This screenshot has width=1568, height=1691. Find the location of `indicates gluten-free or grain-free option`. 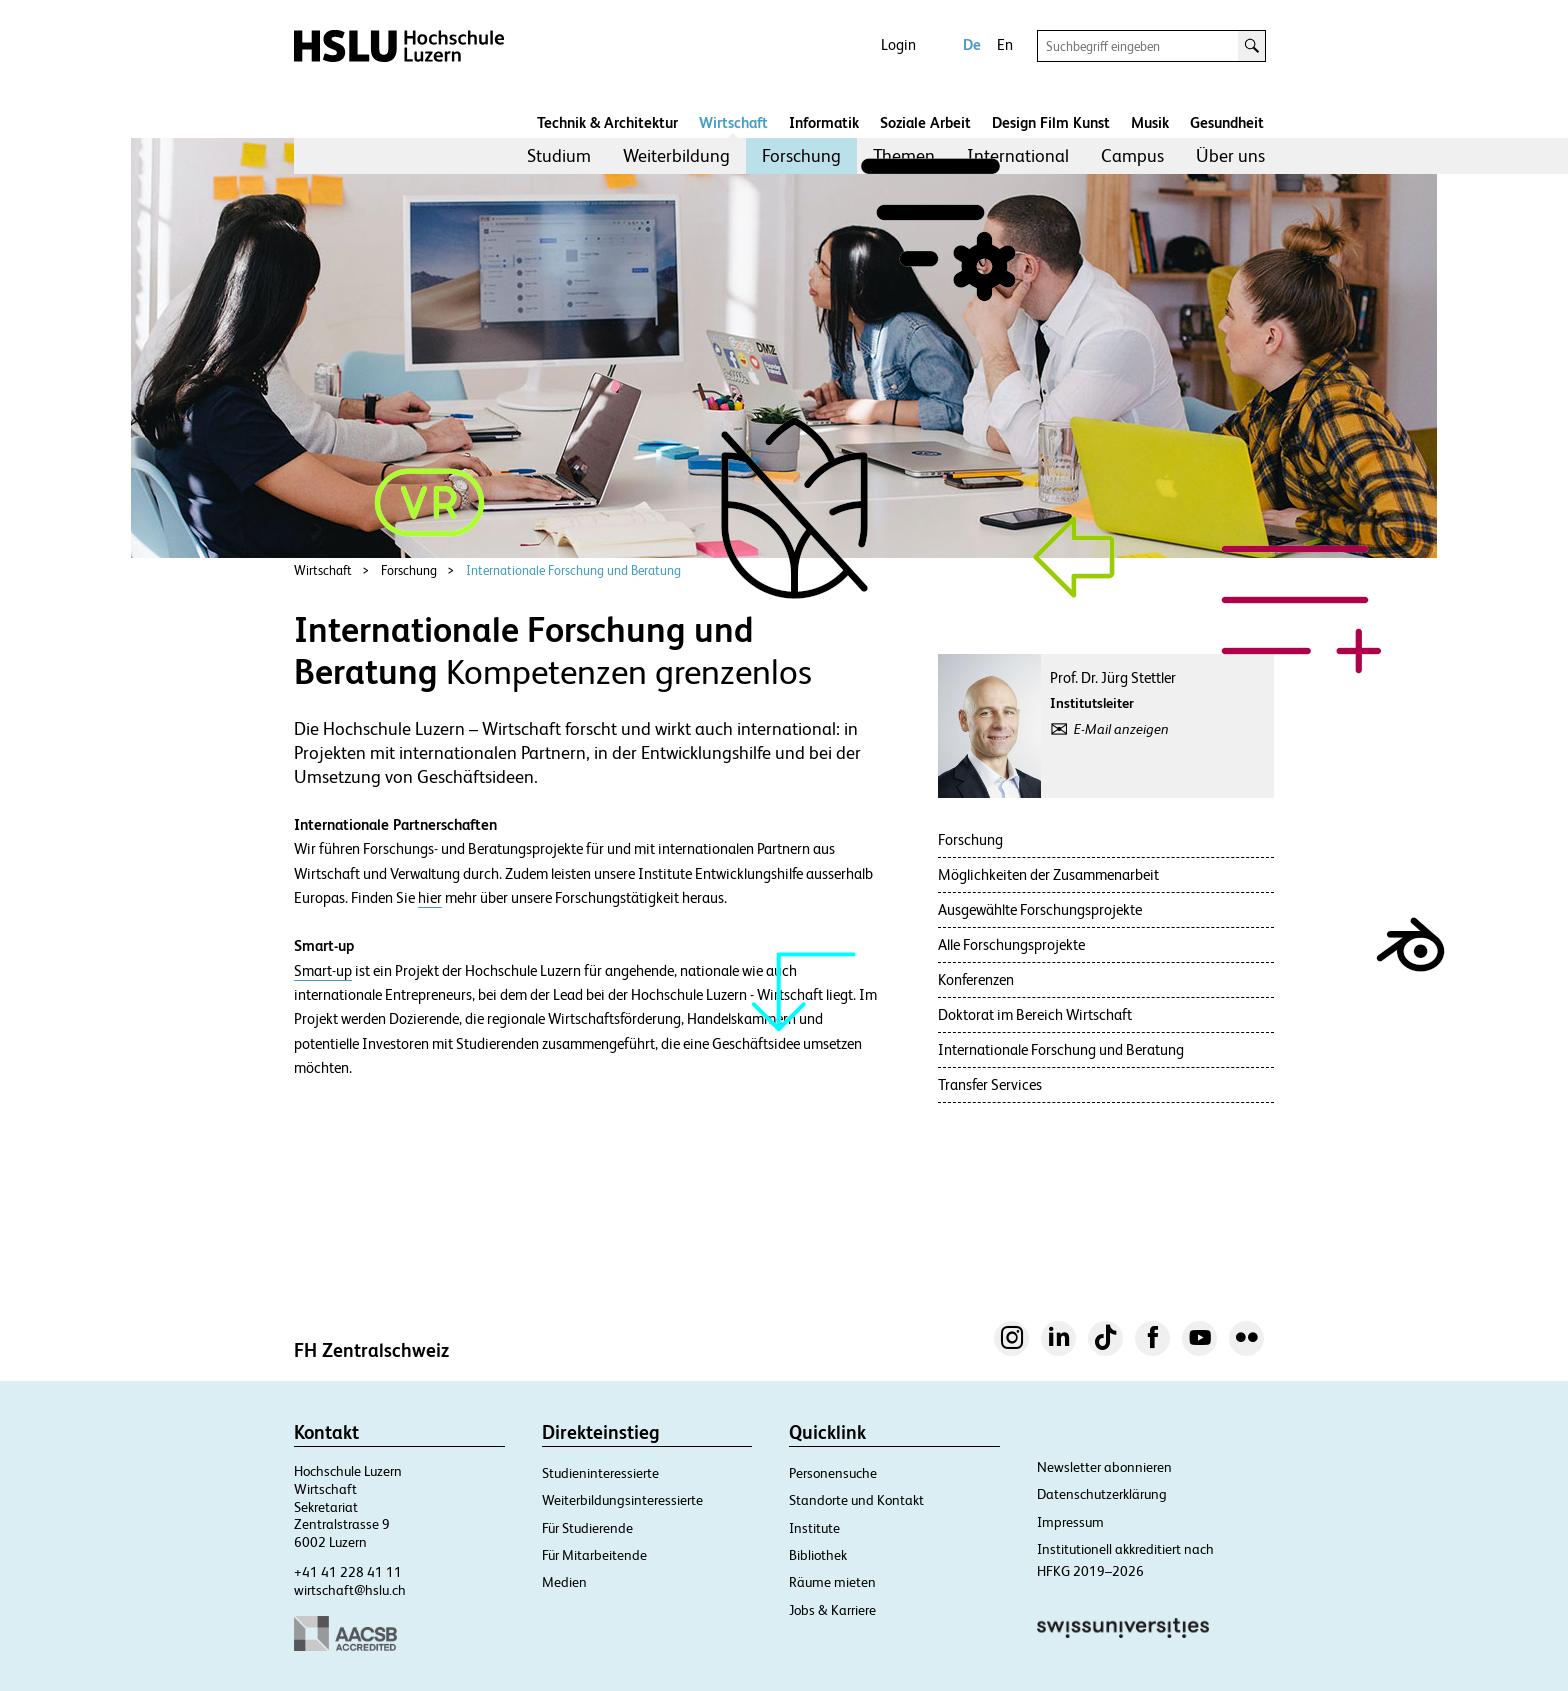

indicates gluten-free or grain-free option is located at coordinates (794, 511).